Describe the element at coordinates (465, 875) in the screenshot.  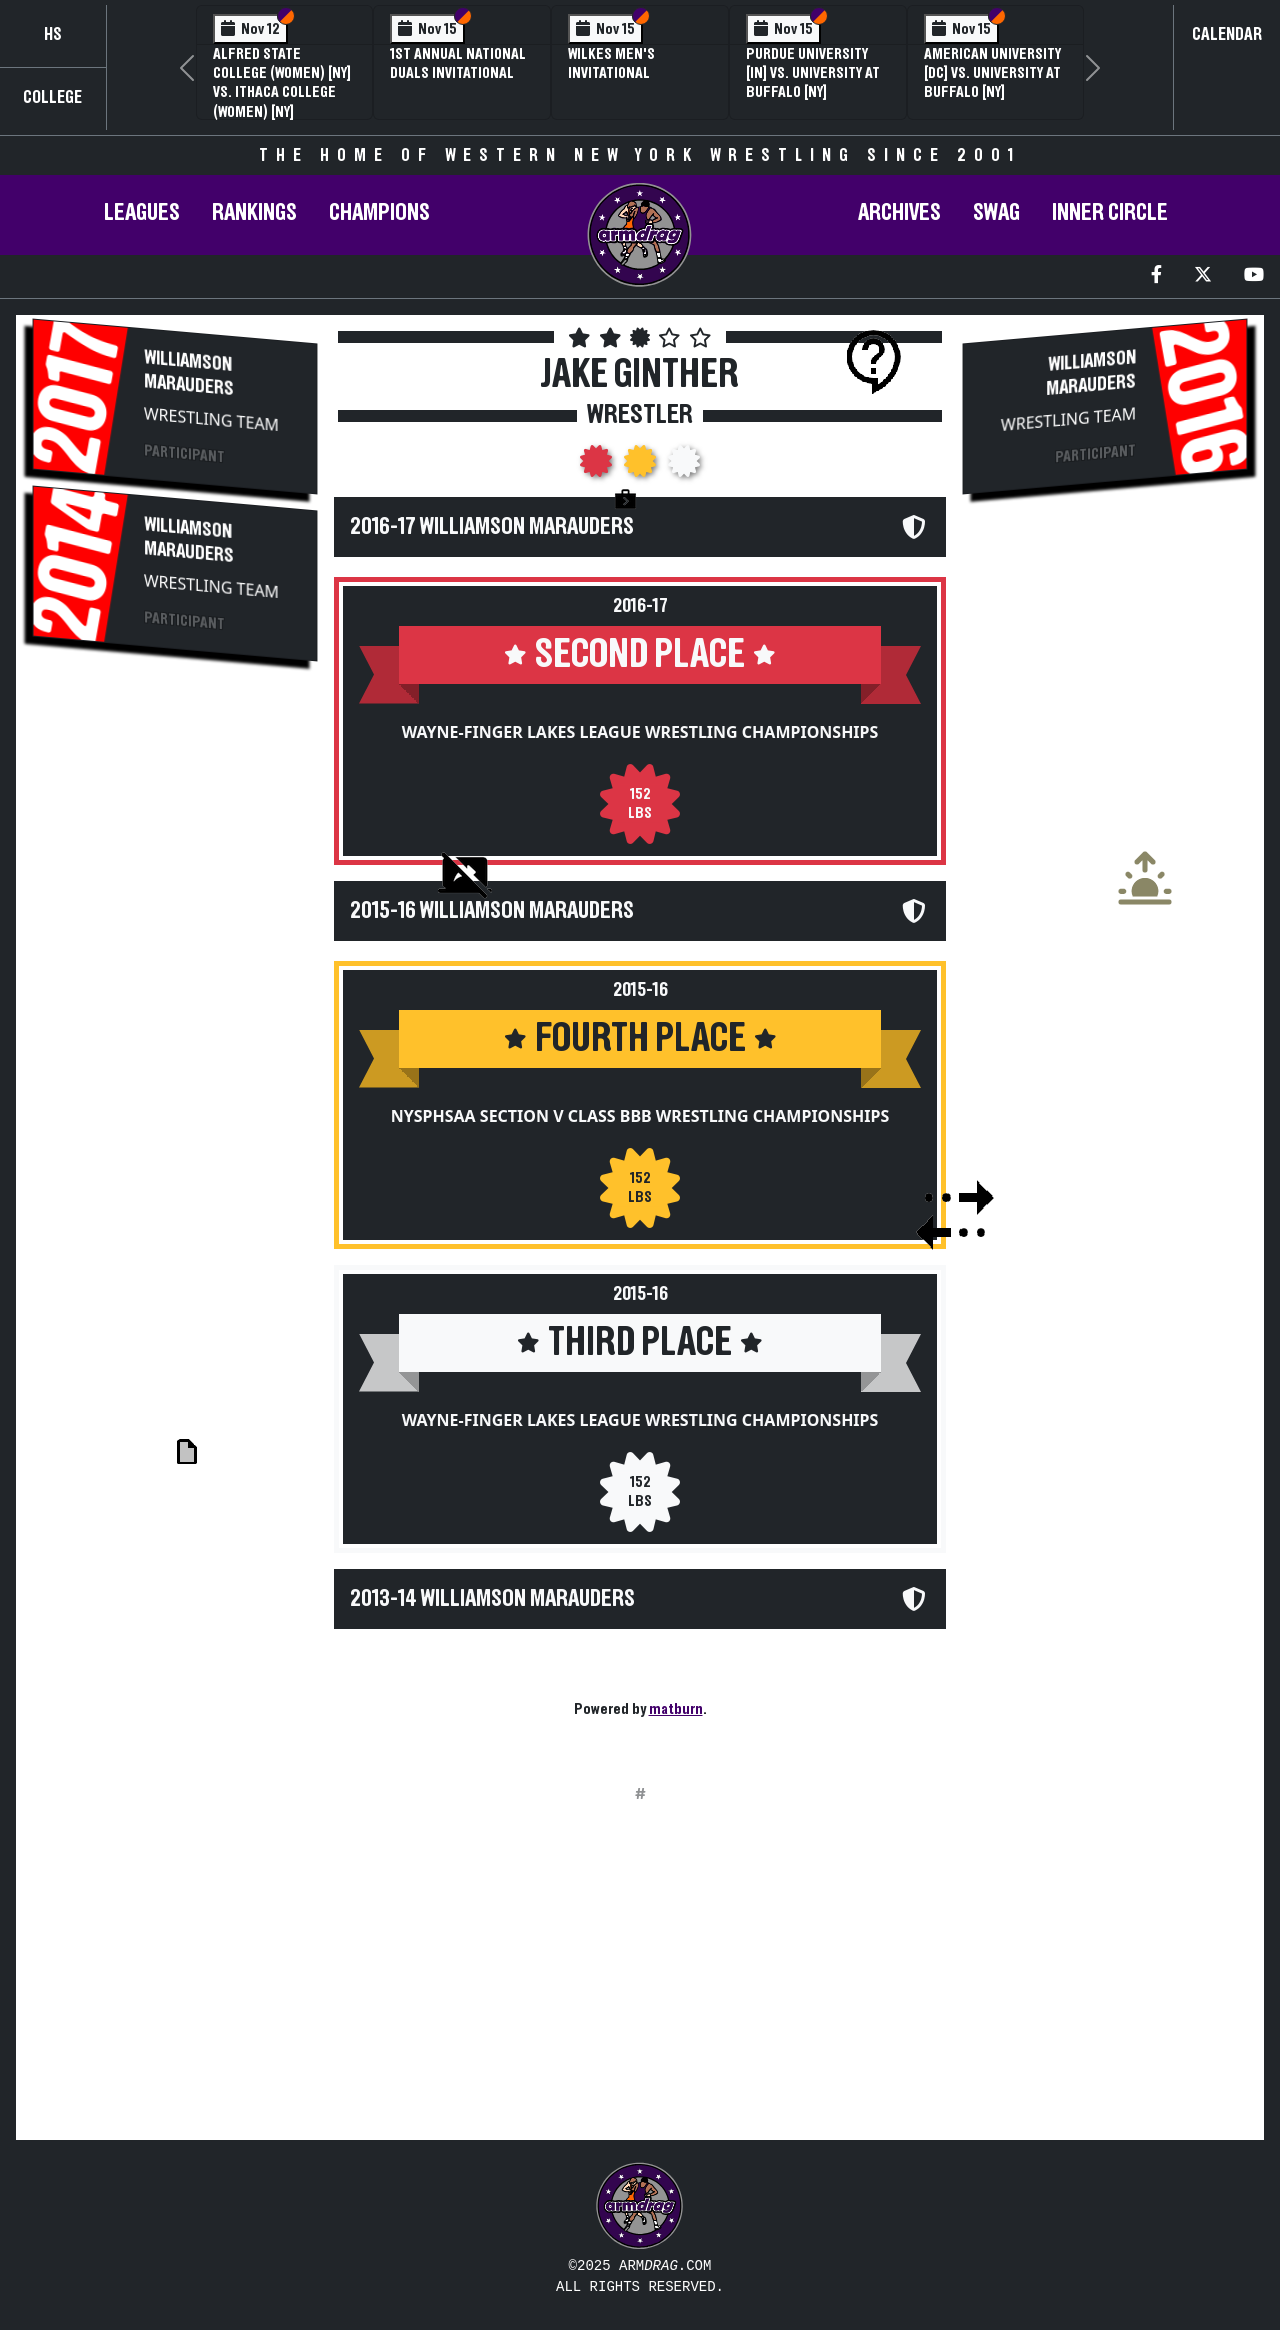
I see `stop sharing your screen` at that location.